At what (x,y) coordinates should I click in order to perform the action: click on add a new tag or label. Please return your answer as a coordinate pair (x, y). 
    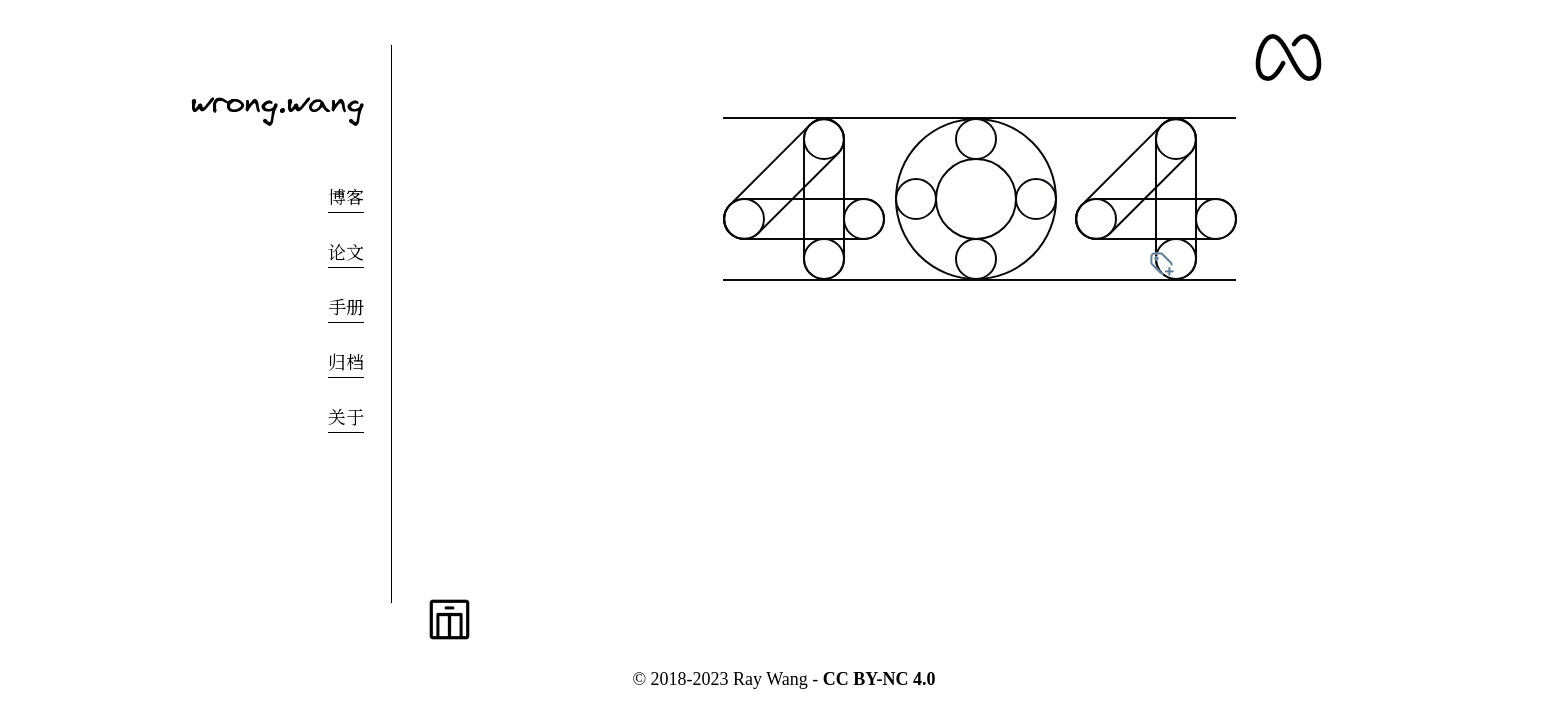
    Looking at the image, I should click on (1161, 263).